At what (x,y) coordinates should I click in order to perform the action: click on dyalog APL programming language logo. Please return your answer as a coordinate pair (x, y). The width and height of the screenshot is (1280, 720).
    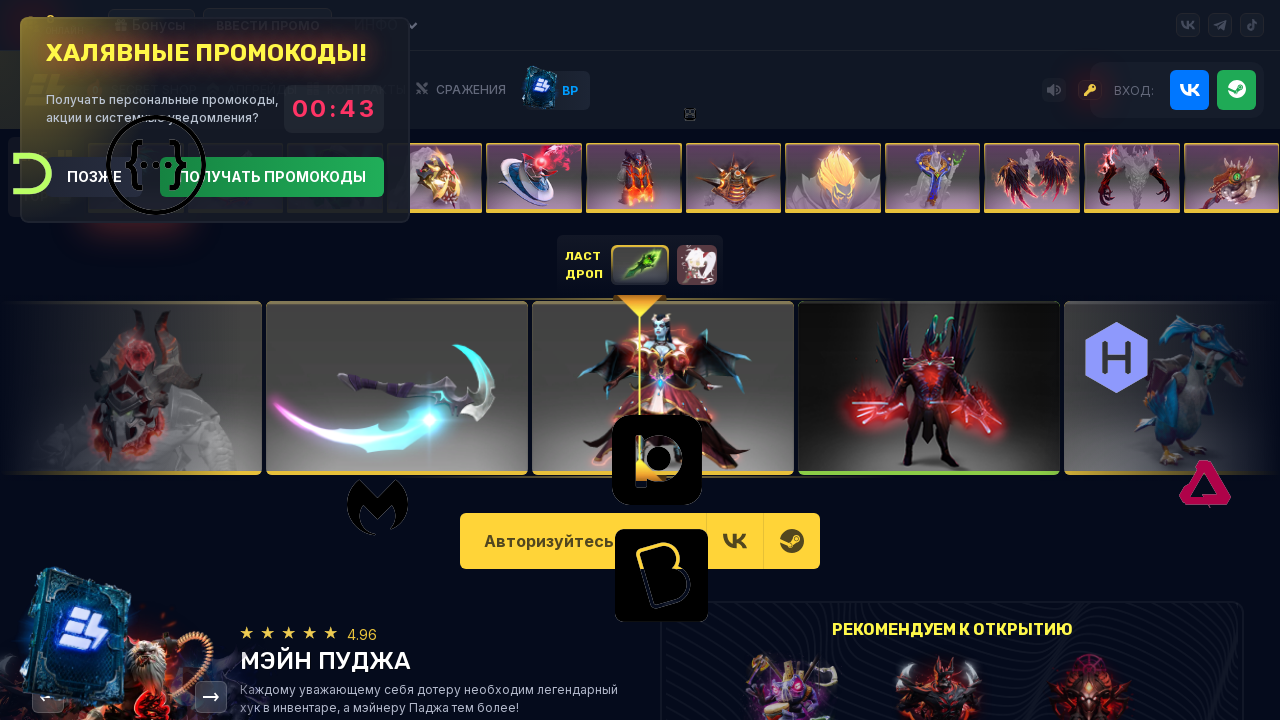
    Looking at the image, I should click on (32, 173).